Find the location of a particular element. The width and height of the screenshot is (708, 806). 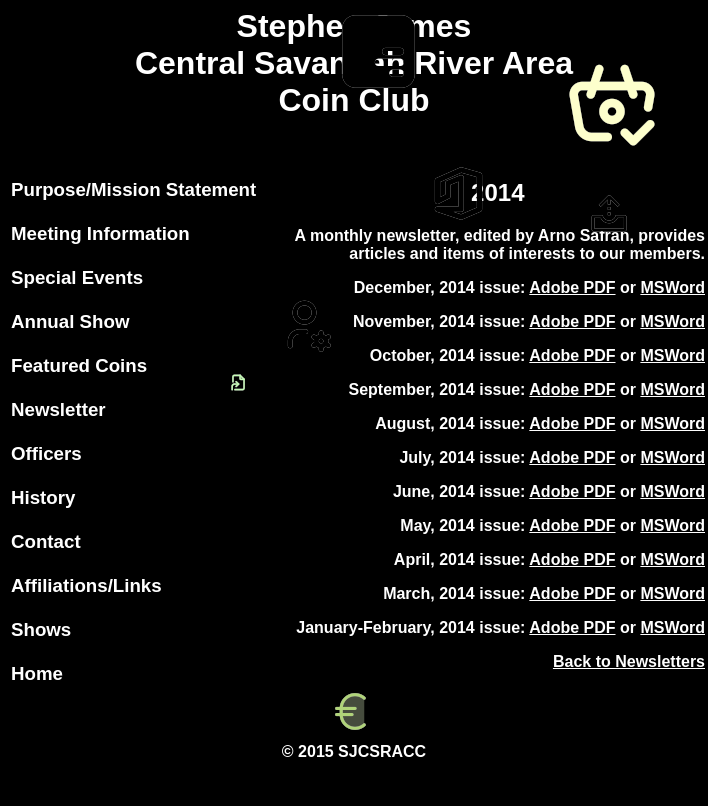

access user settings or preferences is located at coordinates (304, 324).